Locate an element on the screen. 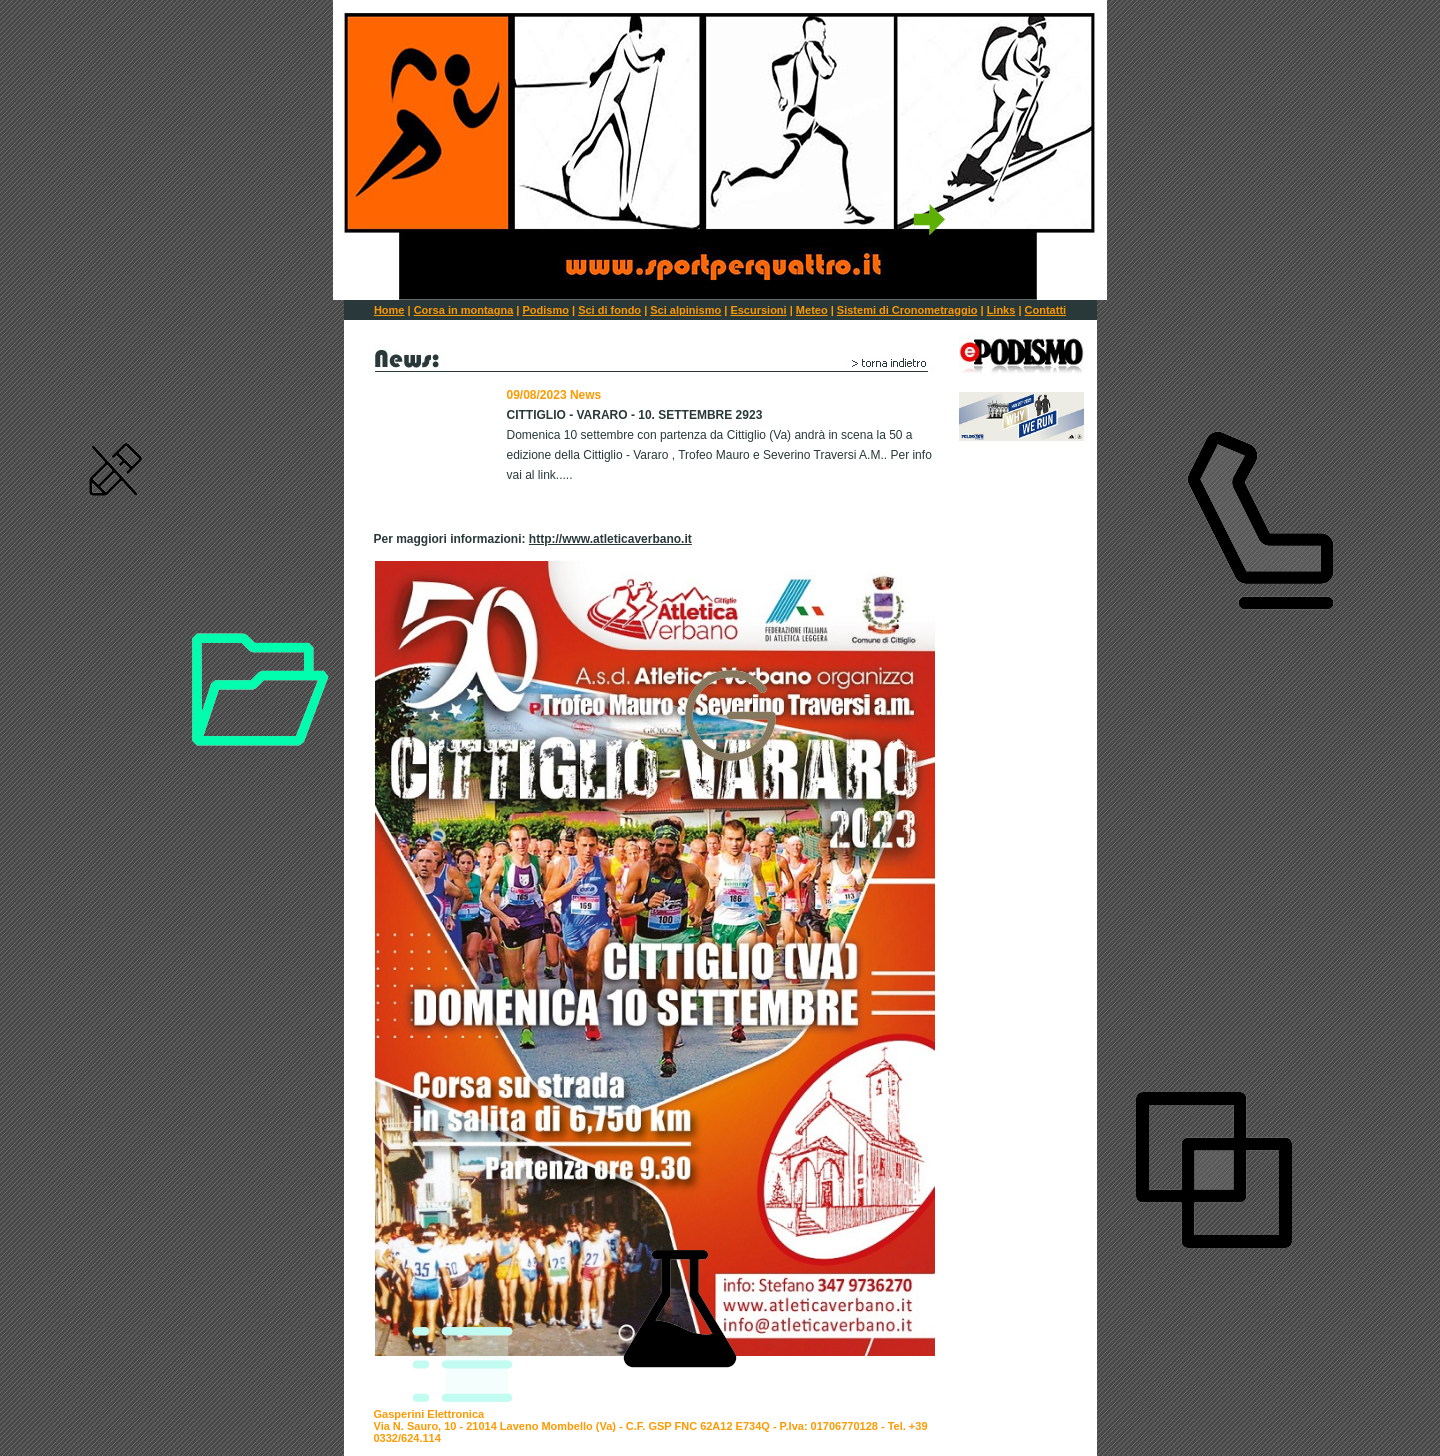 The height and width of the screenshot is (1456, 1440). navigate to the next item or screen is located at coordinates (929, 219).